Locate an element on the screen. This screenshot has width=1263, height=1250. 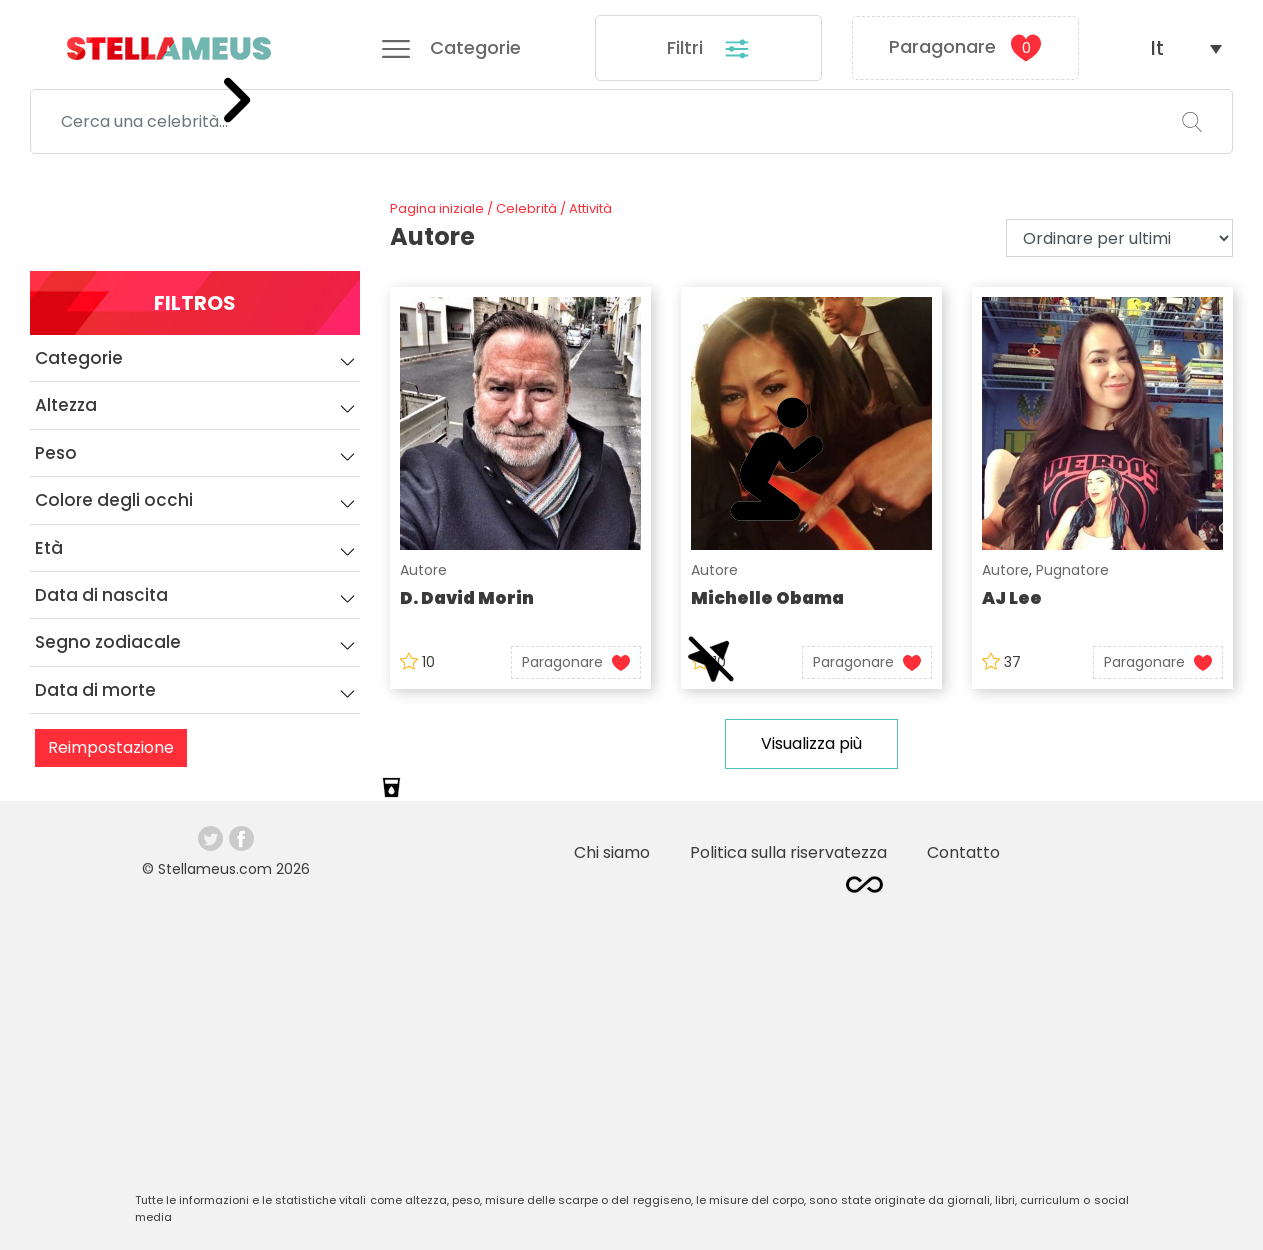
location sharing is currently disabled is located at coordinates (709, 660).